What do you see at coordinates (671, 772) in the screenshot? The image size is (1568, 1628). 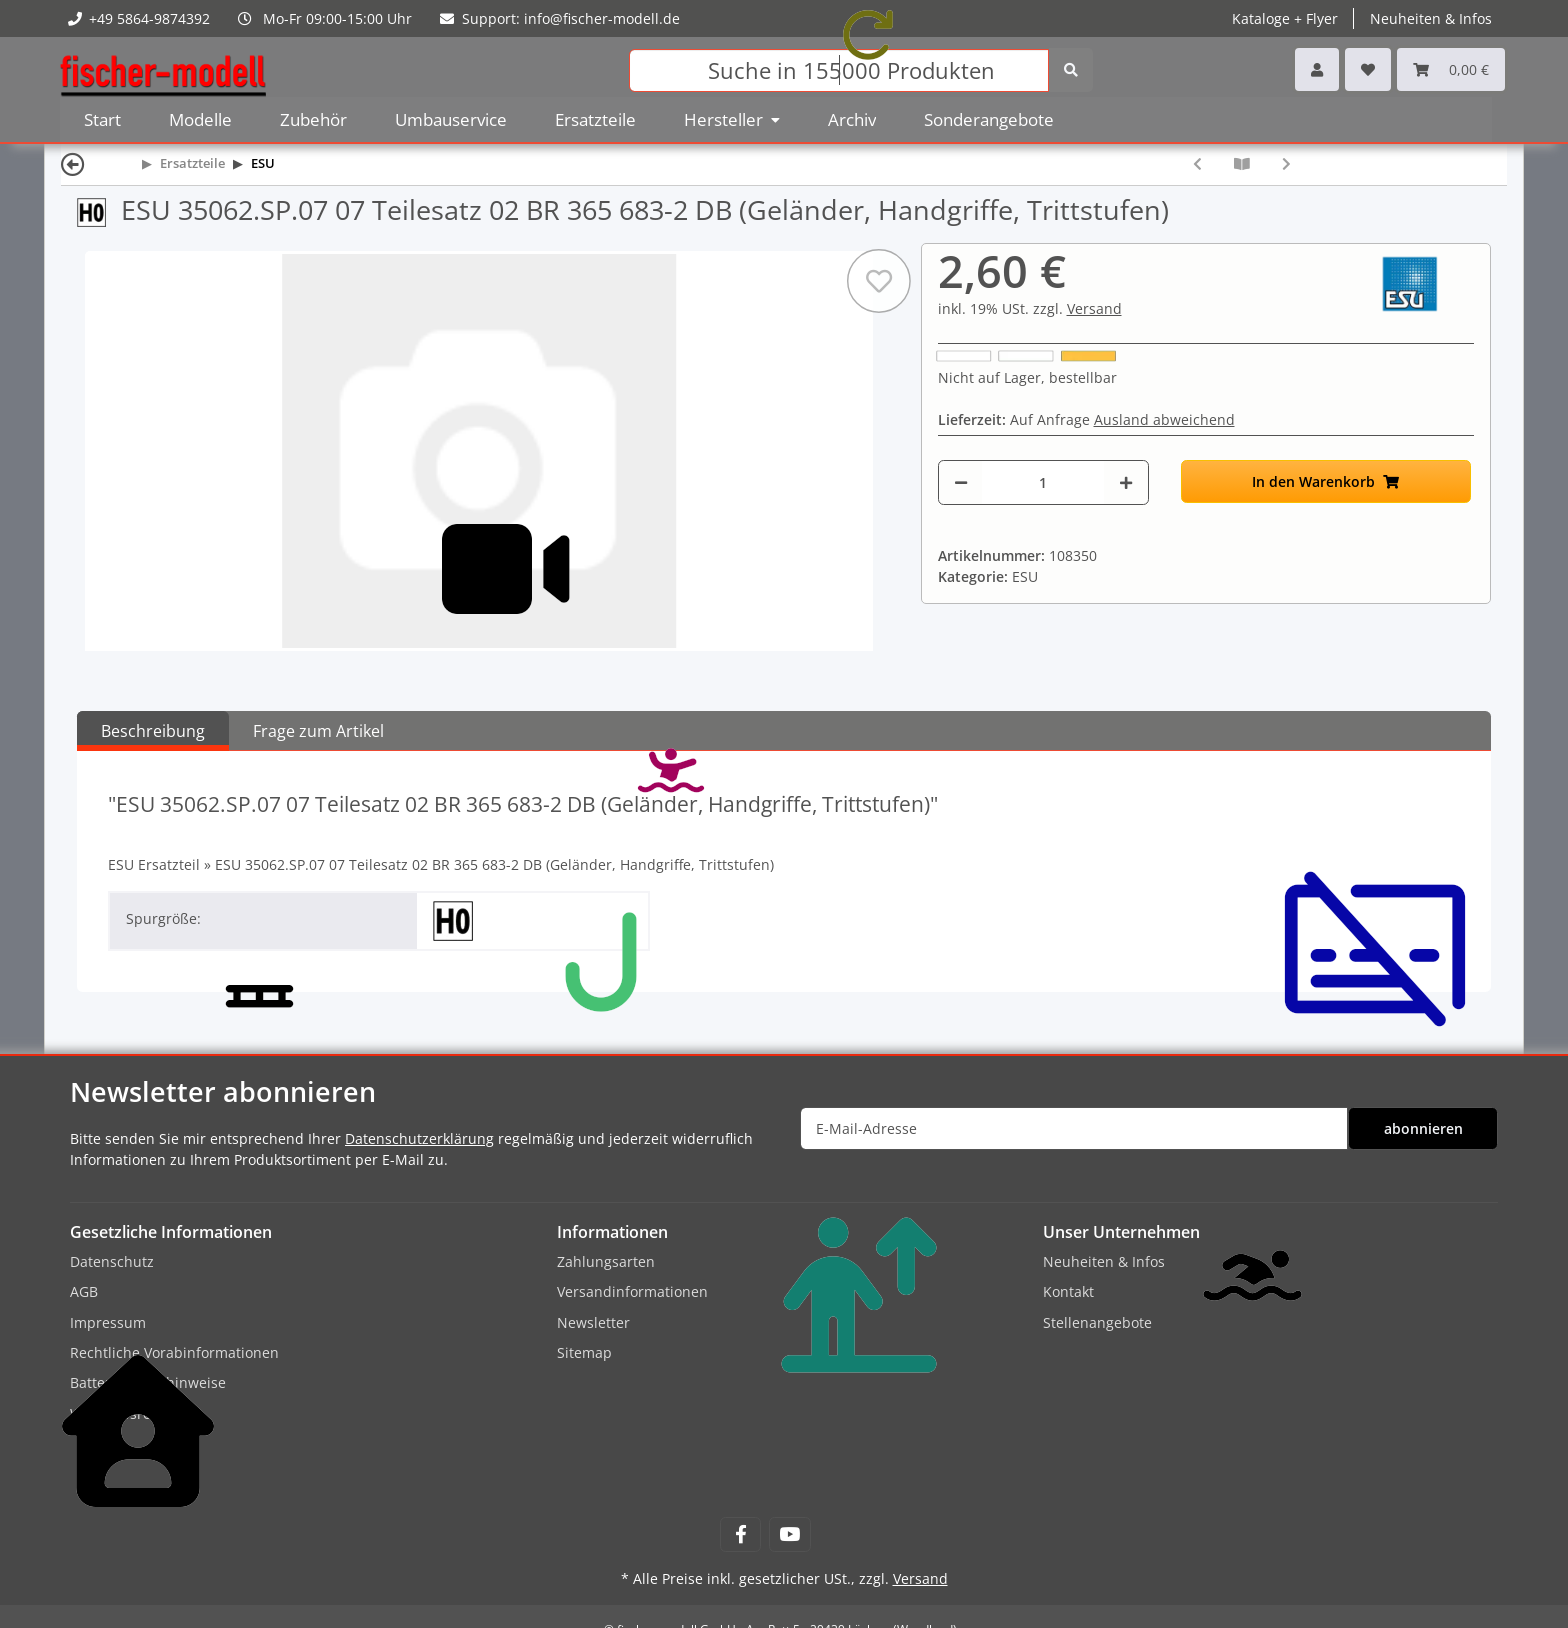 I see `indicates water safety or drowning hazard warning` at bounding box center [671, 772].